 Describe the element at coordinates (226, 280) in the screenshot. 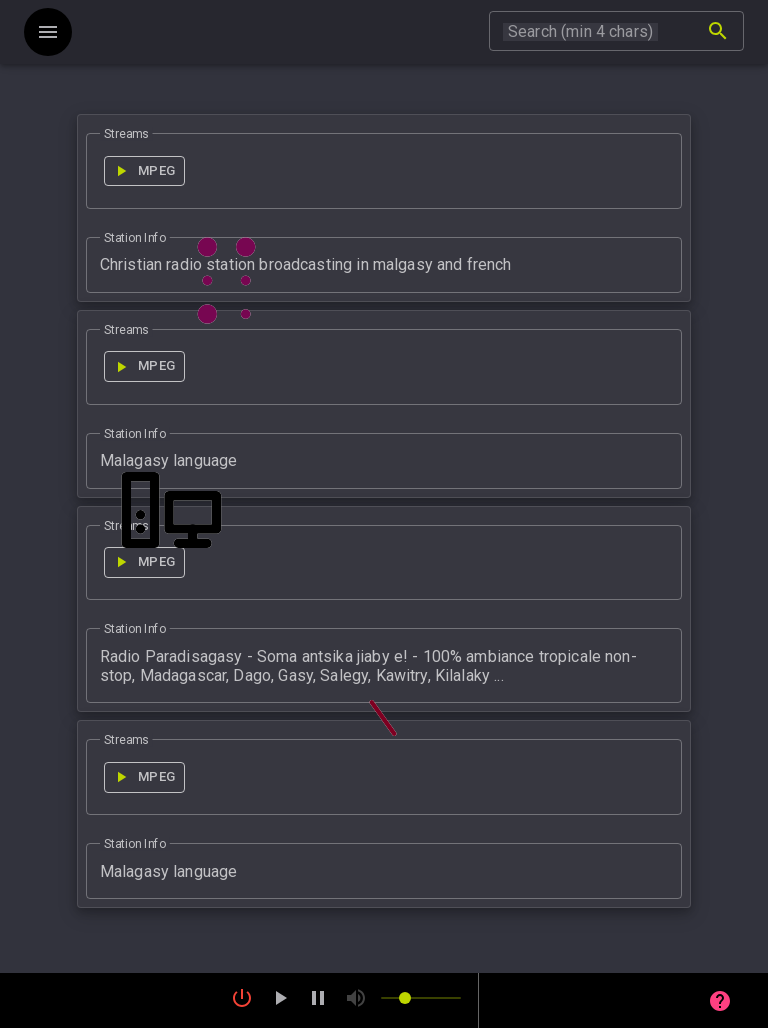

I see `enable braille accessibility features` at that location.